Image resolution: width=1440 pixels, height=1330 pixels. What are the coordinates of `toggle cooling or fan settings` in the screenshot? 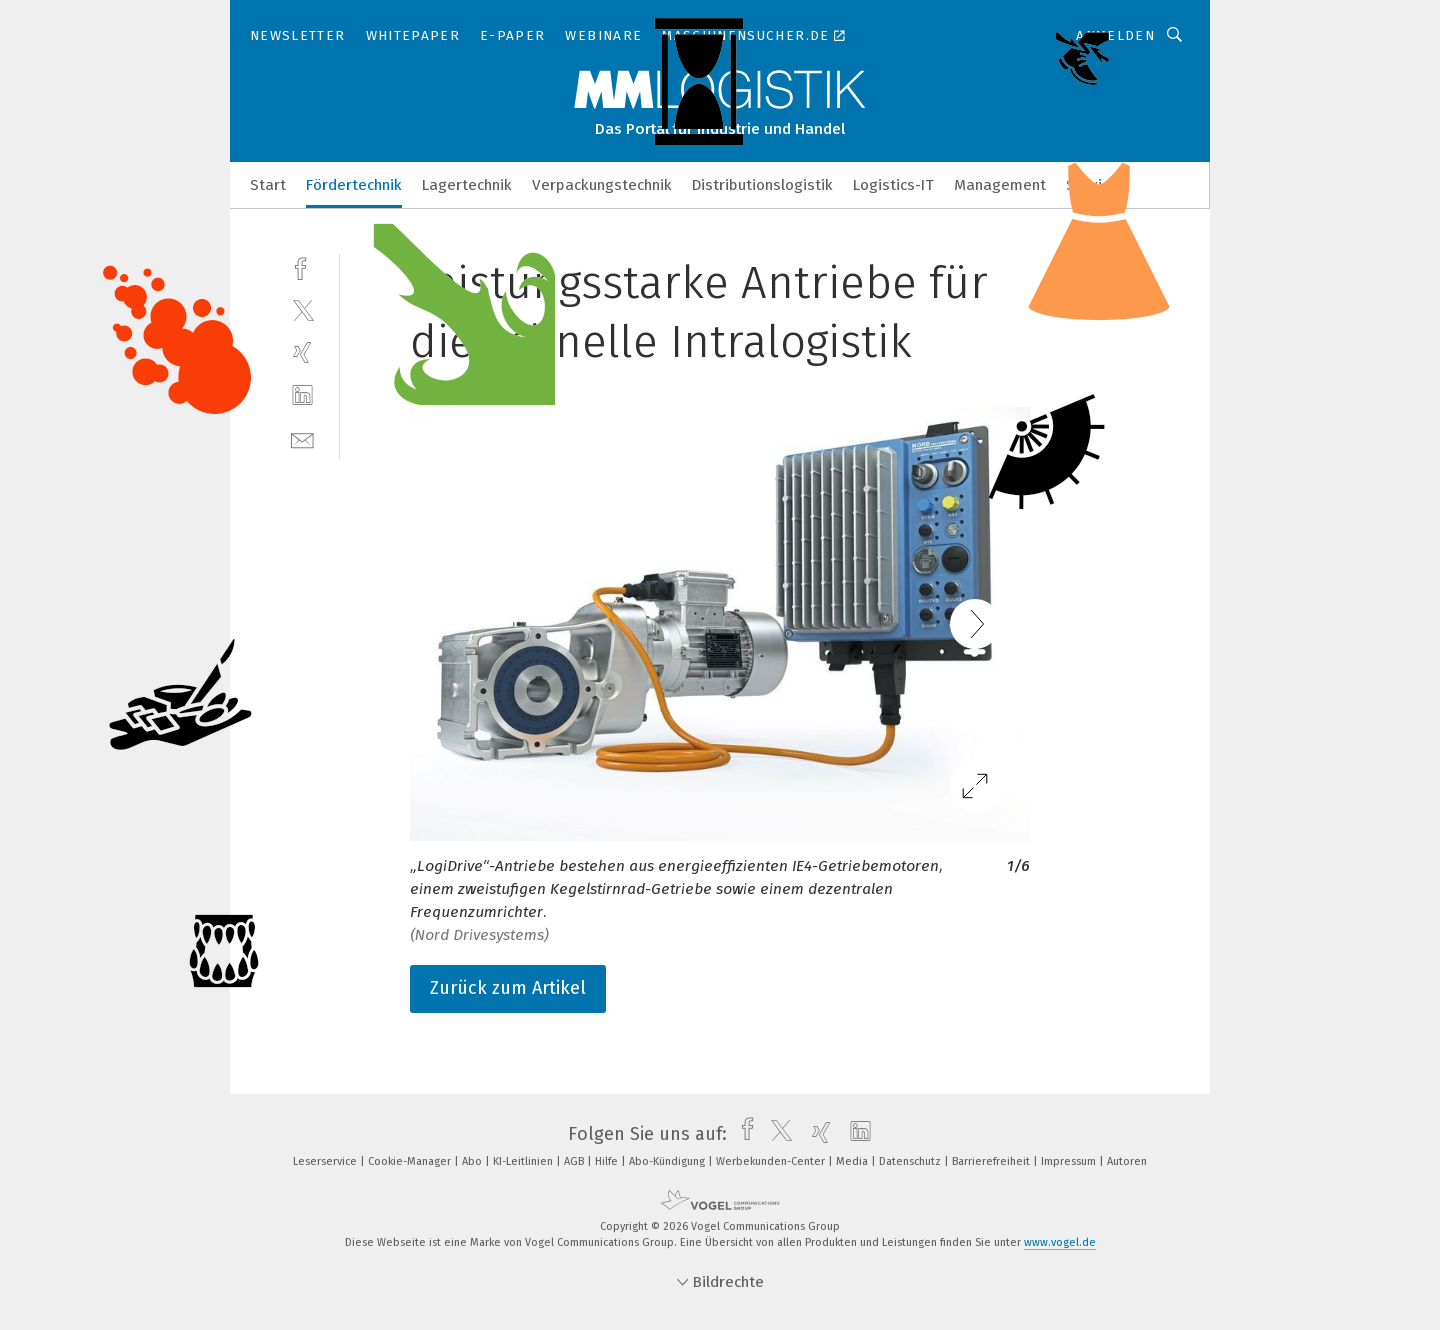 It's located at (1046, 451).